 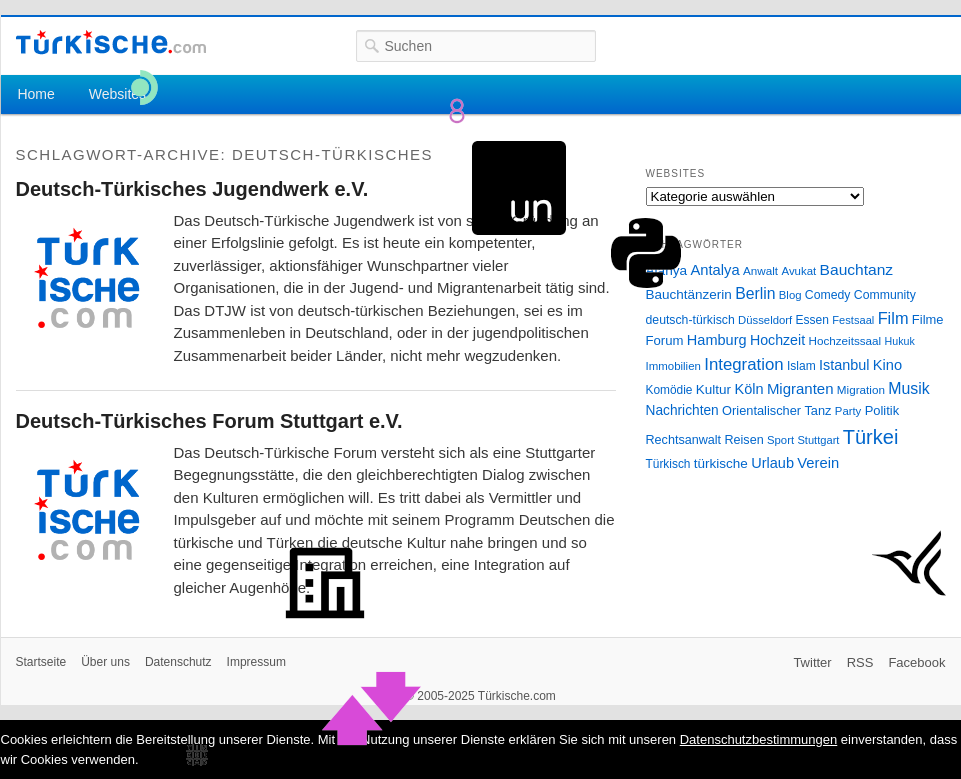 What do you see at coordinates (144, 87) in the screenshot?
I see `Steam Deck brand logo` at bounding box center [144, 87].